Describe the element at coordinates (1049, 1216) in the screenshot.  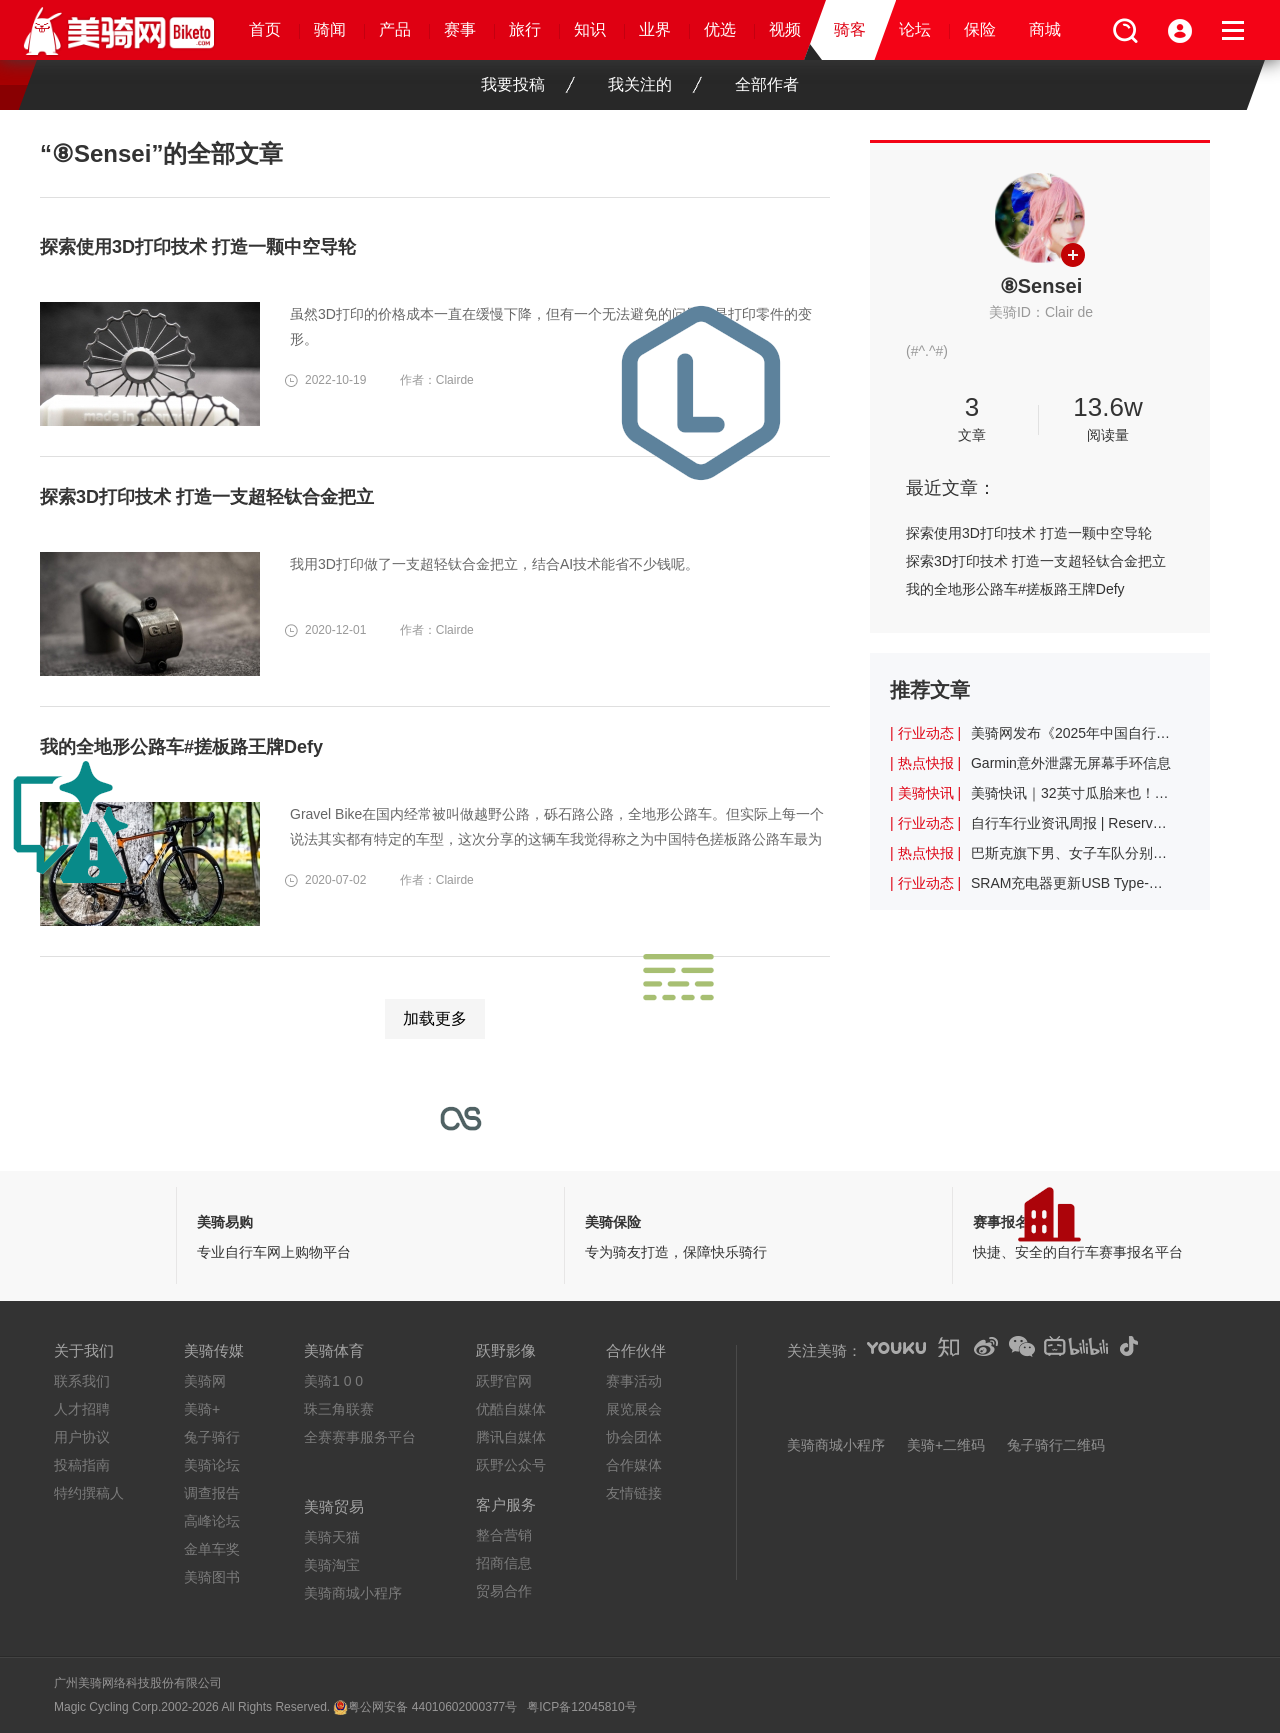
I see `view properties or real estate listings` at that location.